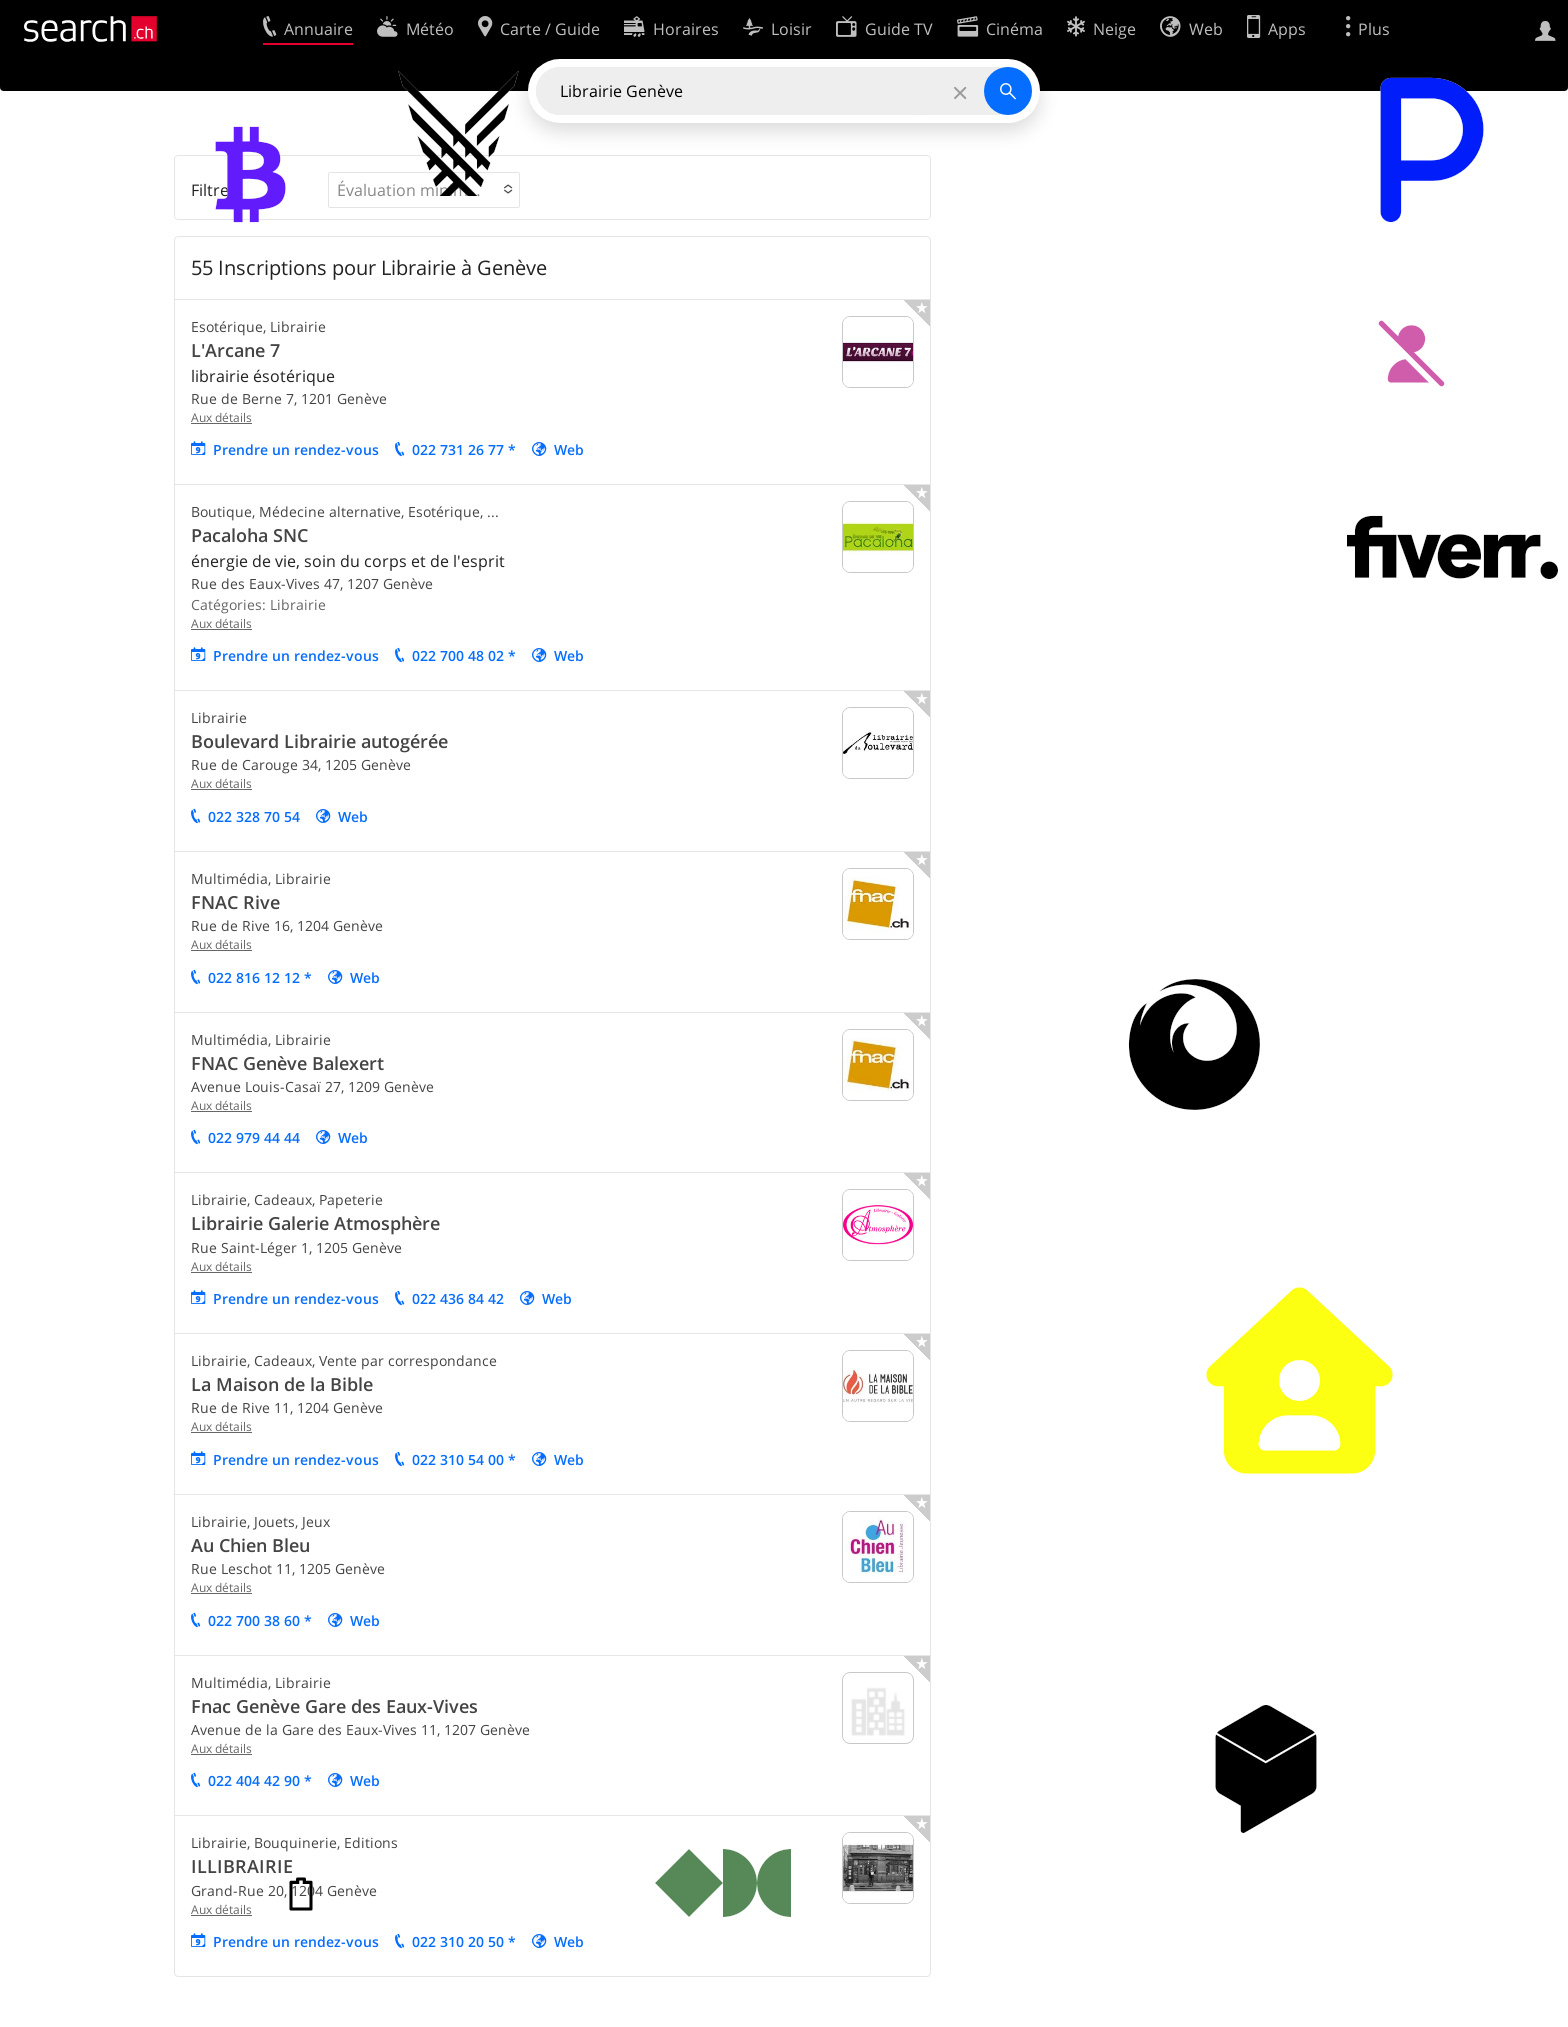 The width and height of the screenshot is (1568, 2027). I want to click on open the Fiverr app, so click(1452, 547).